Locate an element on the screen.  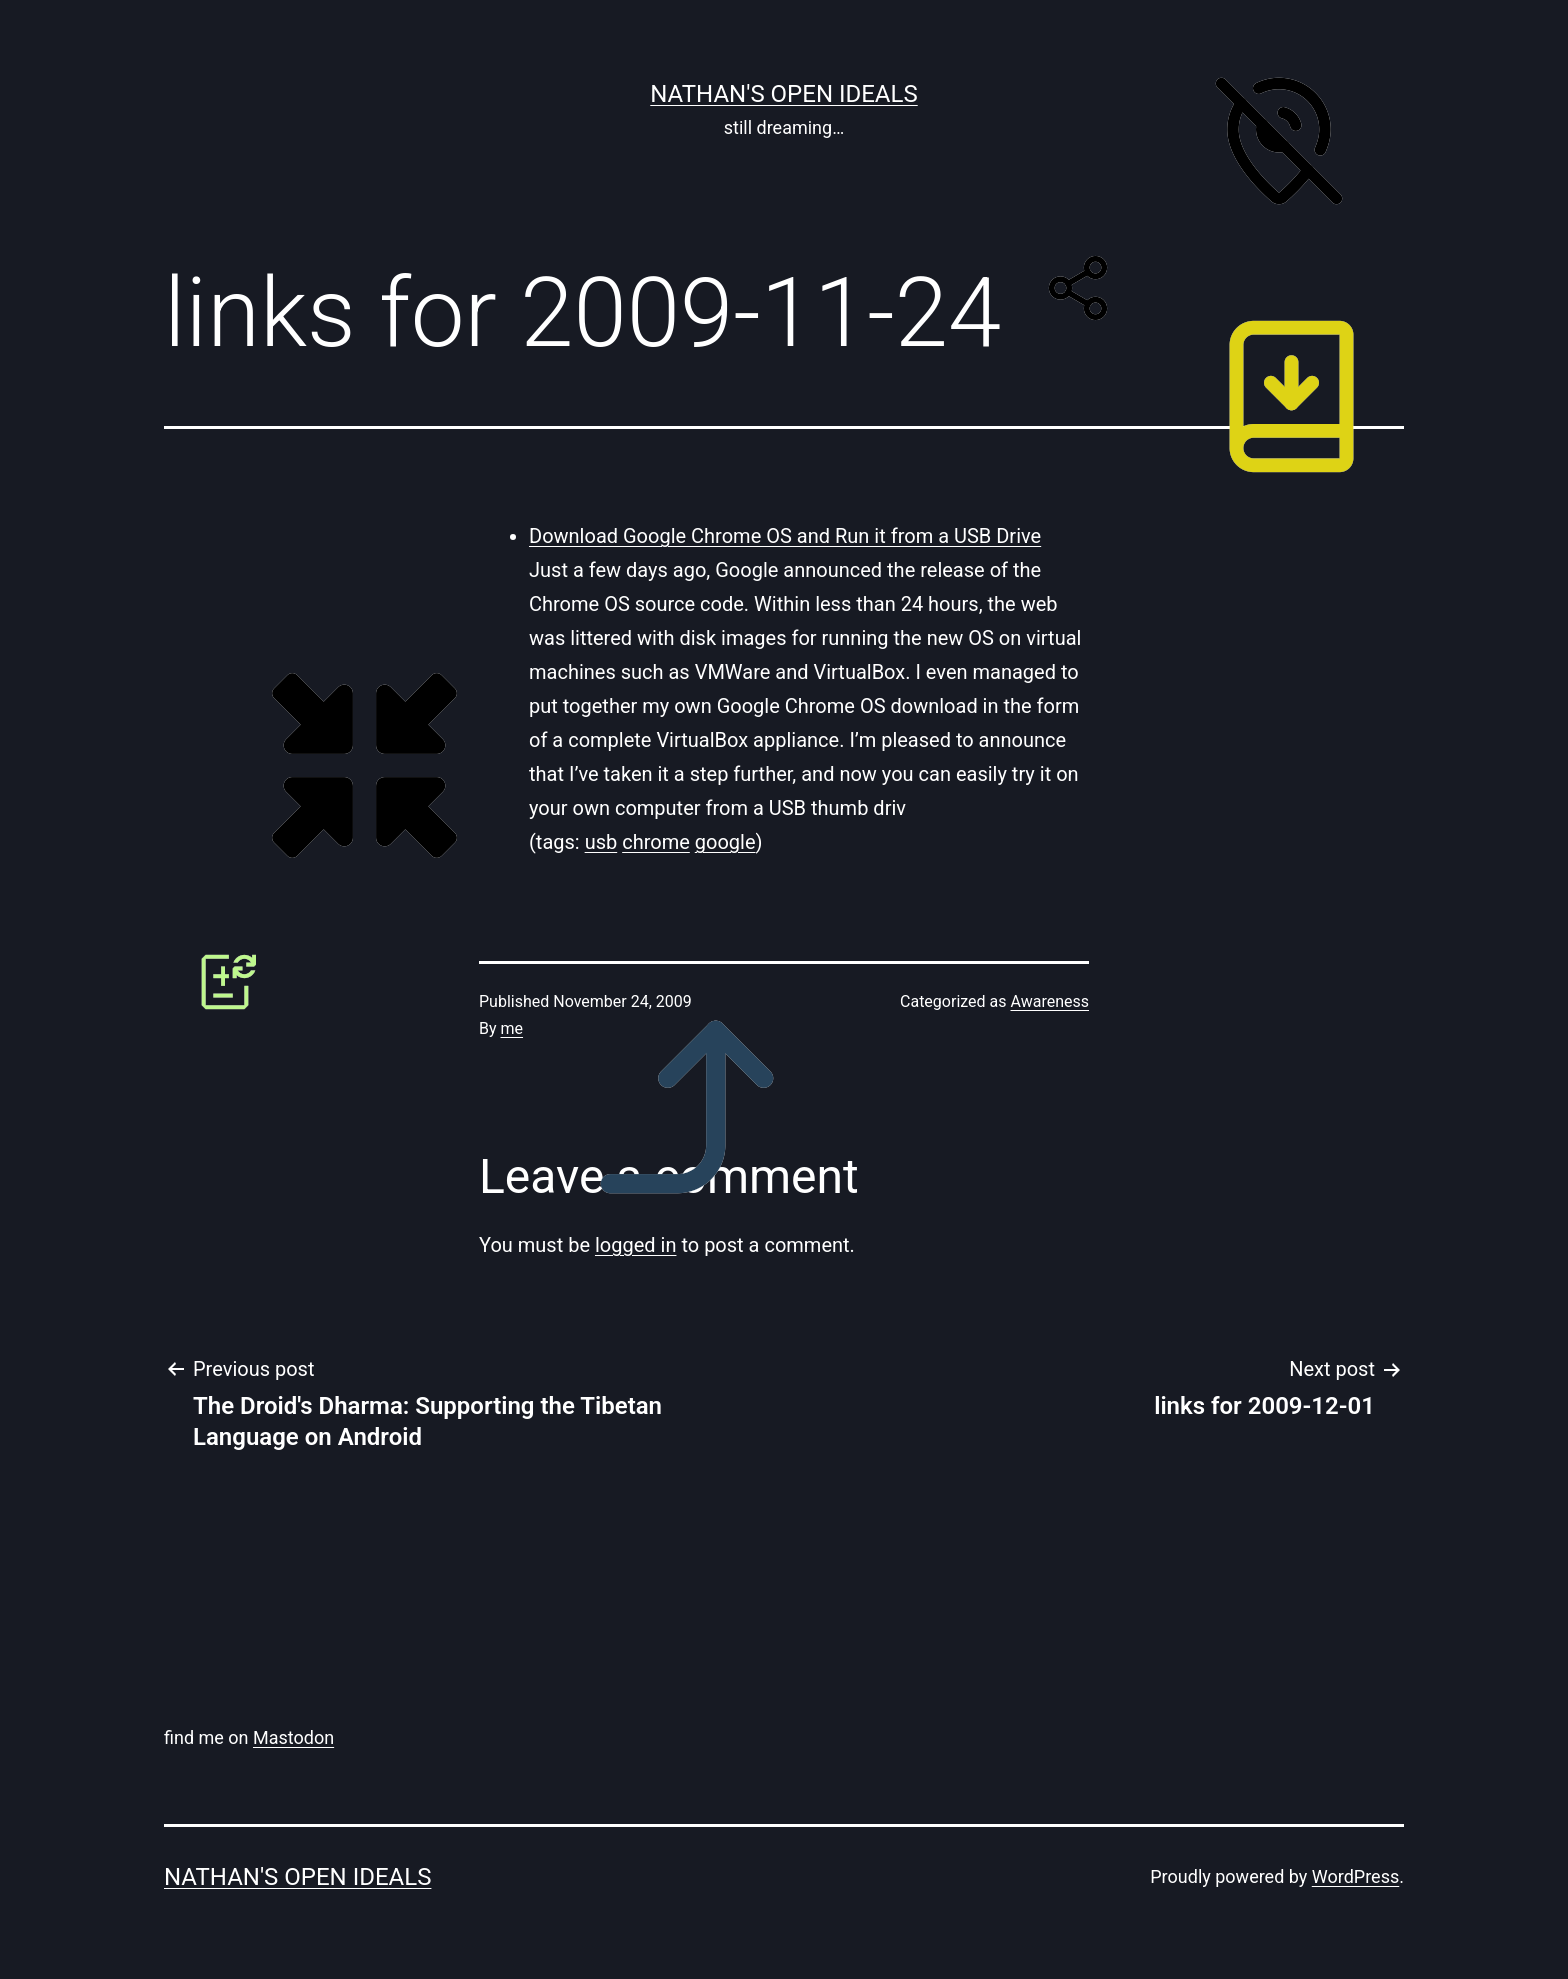
disable location services is located at coordinates (1279, 141).